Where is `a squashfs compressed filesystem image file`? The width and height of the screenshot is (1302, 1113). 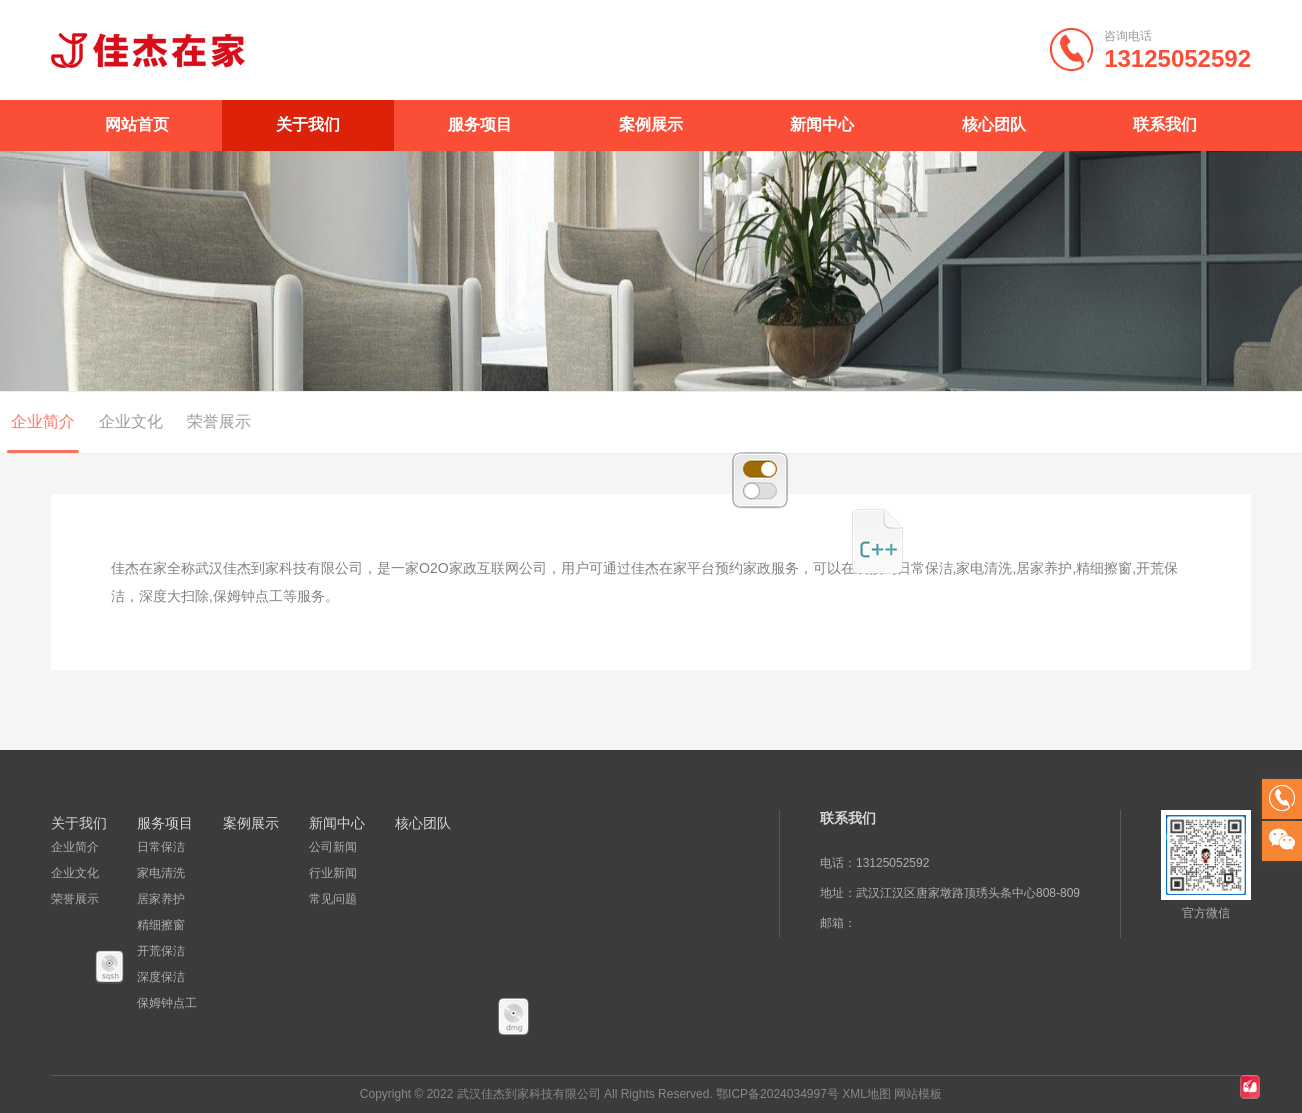
a squashfs compressed filesystem image file is located at coordinates (109, 966).